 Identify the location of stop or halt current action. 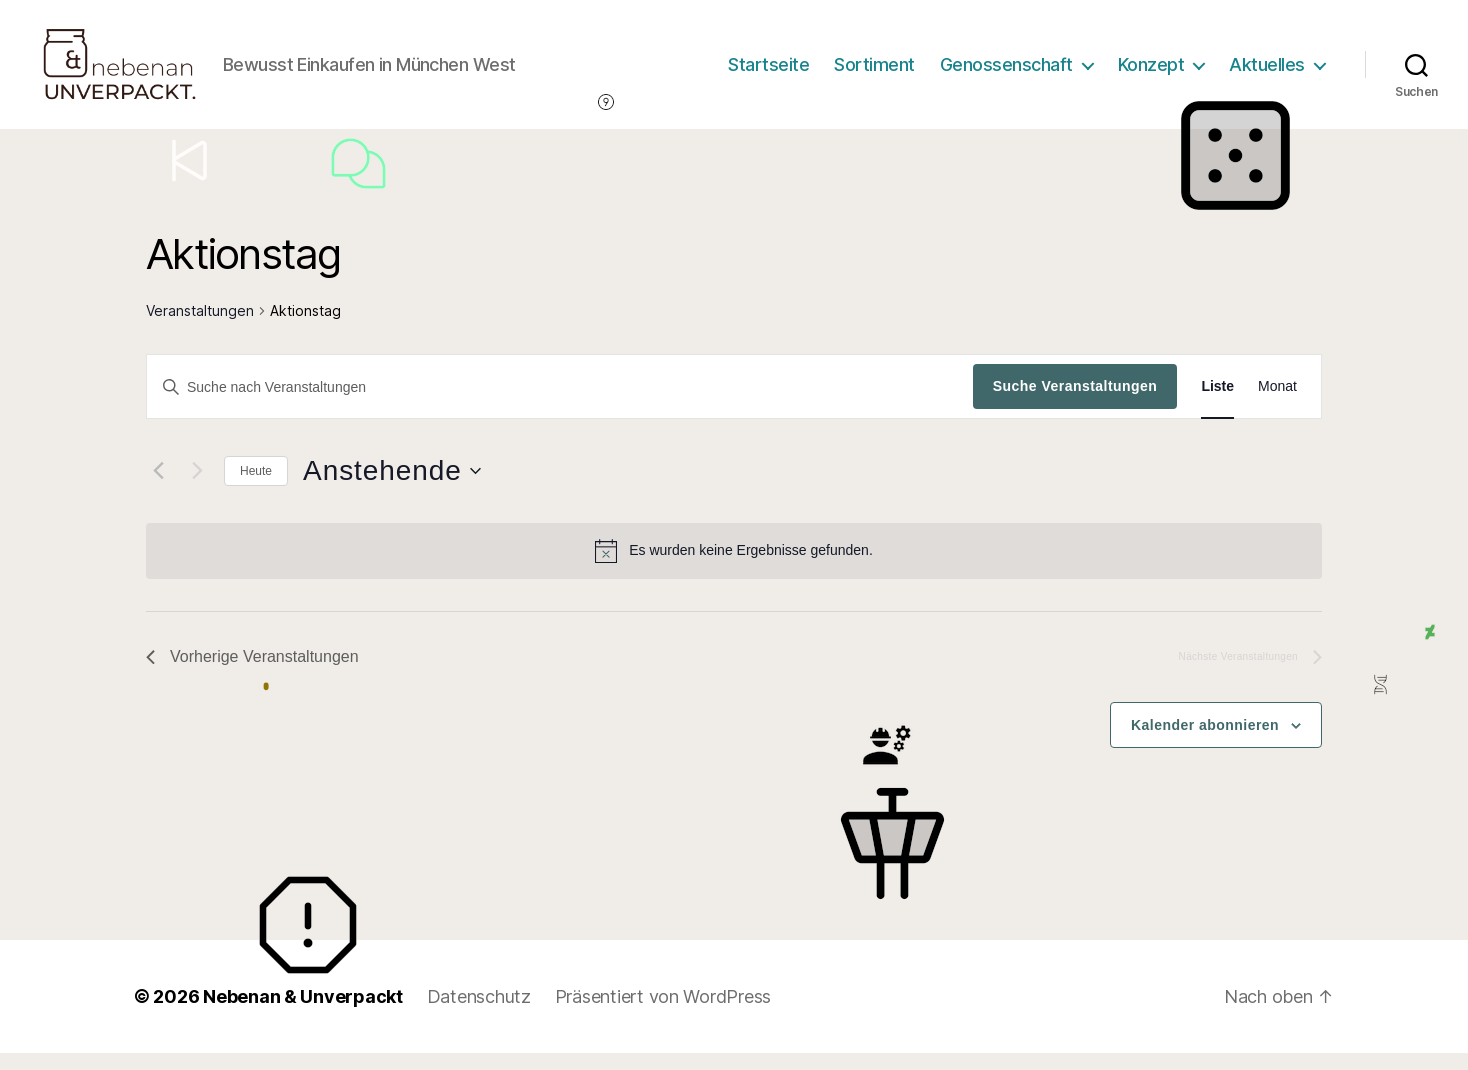
(308, 925).